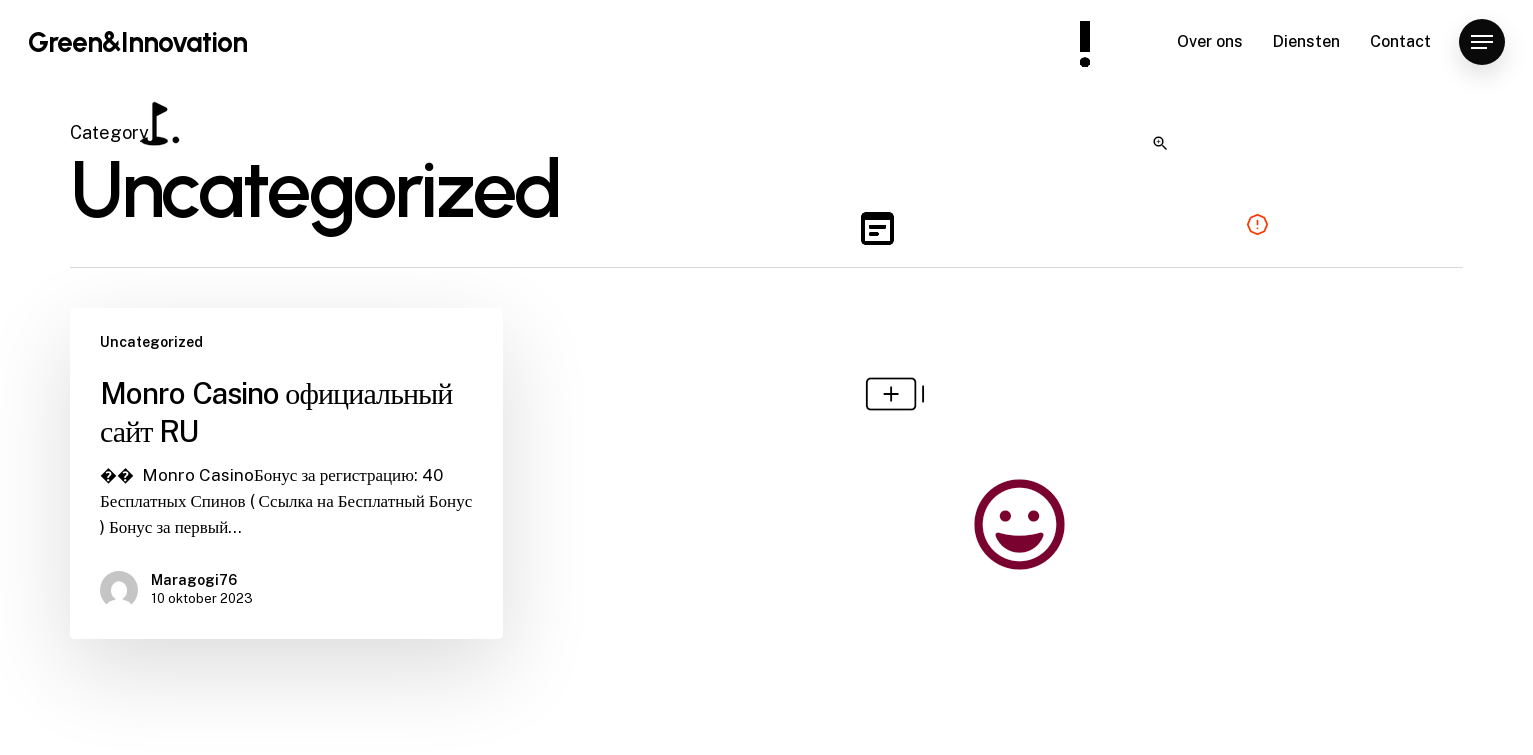 Image resolution: width=1533 pixels, height=755 pixels. Describe the element at coordinates (1160, 143) in the screenshot. I see `zoom in on content` at that location.